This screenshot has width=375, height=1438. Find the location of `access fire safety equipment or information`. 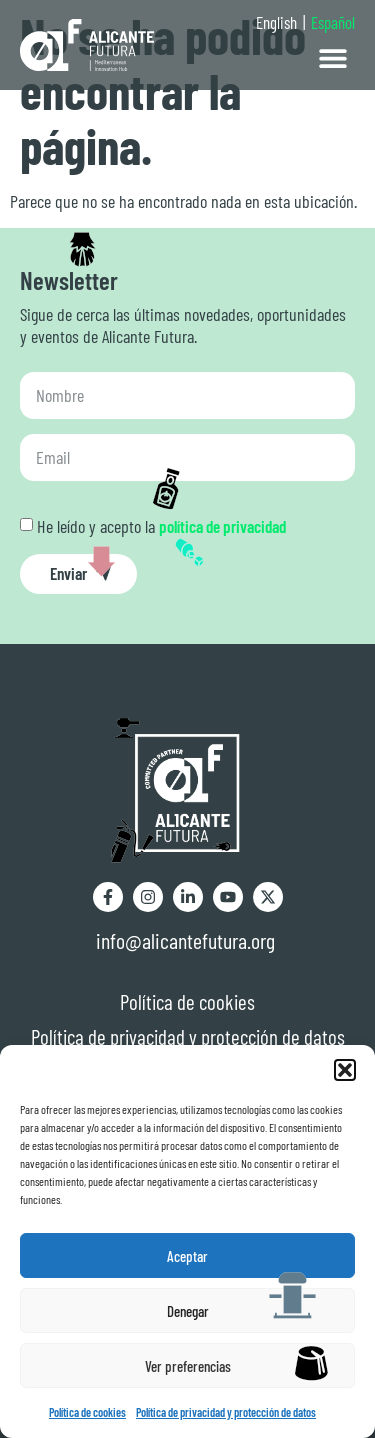

access fire safety equipment or information is located at coordinates (133, 840).